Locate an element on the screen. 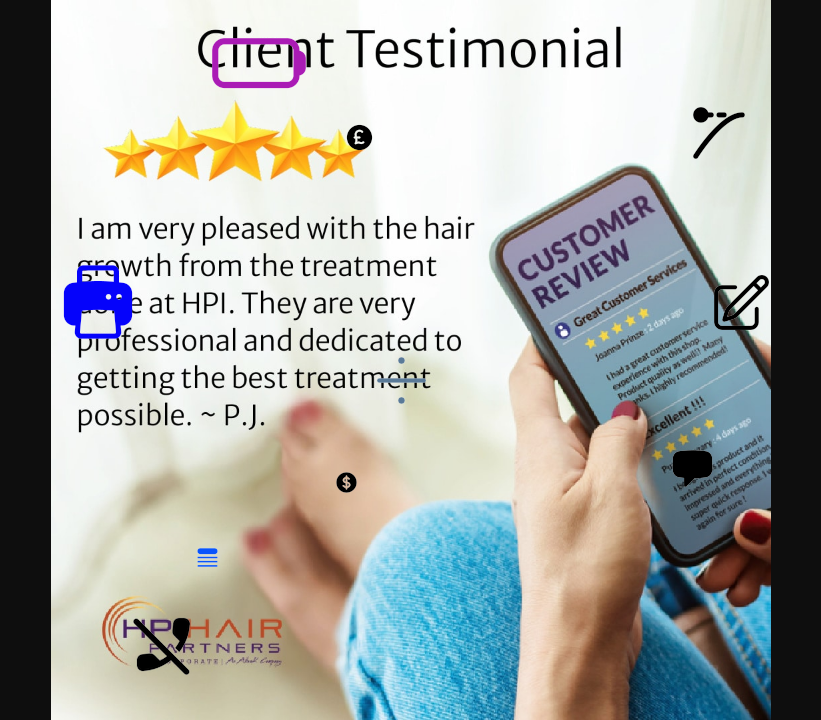 This screenshot has height=720, width=821. view account balance or financial information is located at coordinates (346, 482).